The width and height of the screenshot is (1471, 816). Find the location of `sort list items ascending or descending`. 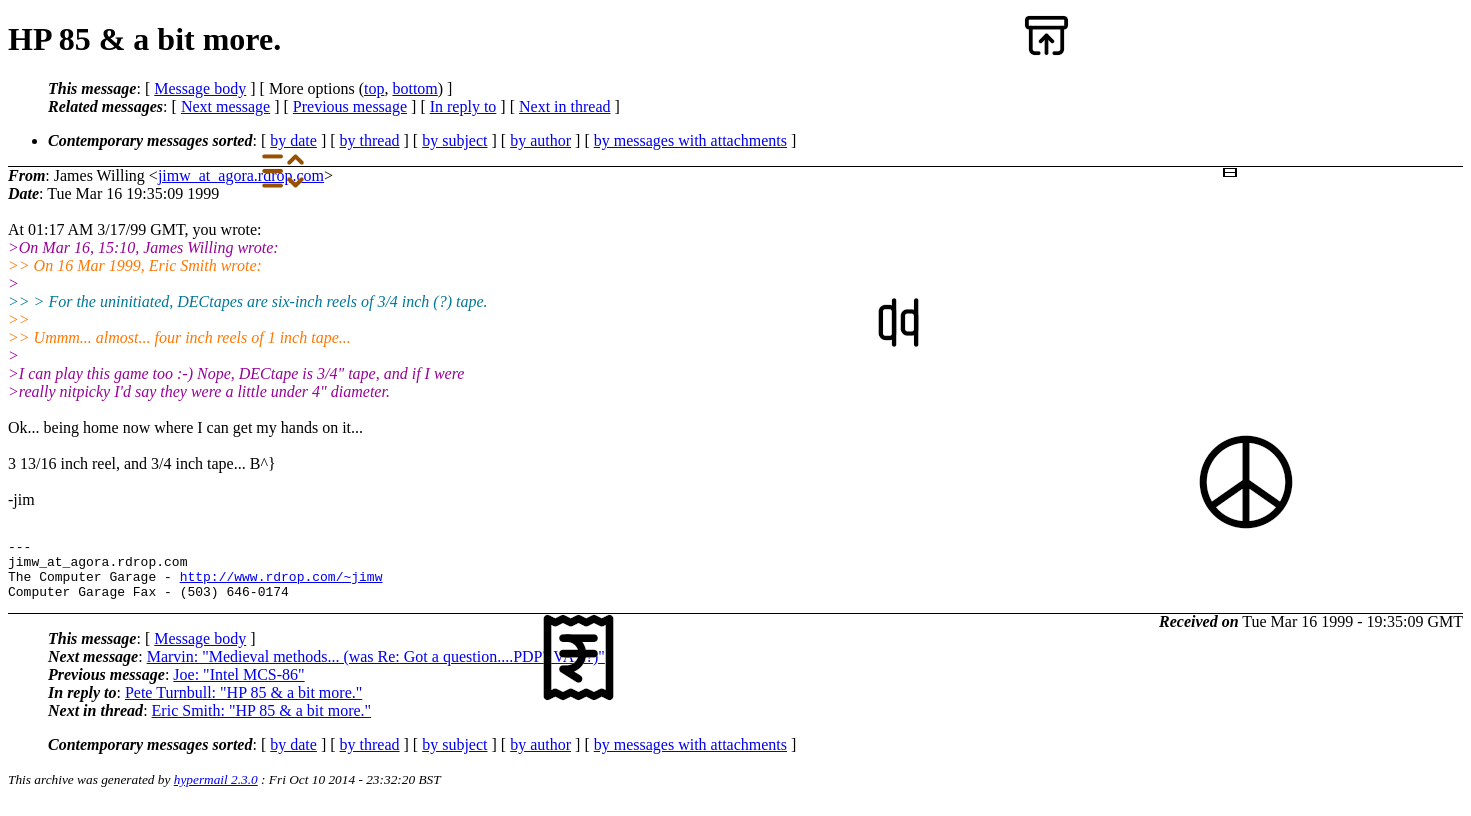

sort list items ascending or descending is located at coordinates (283, 171).